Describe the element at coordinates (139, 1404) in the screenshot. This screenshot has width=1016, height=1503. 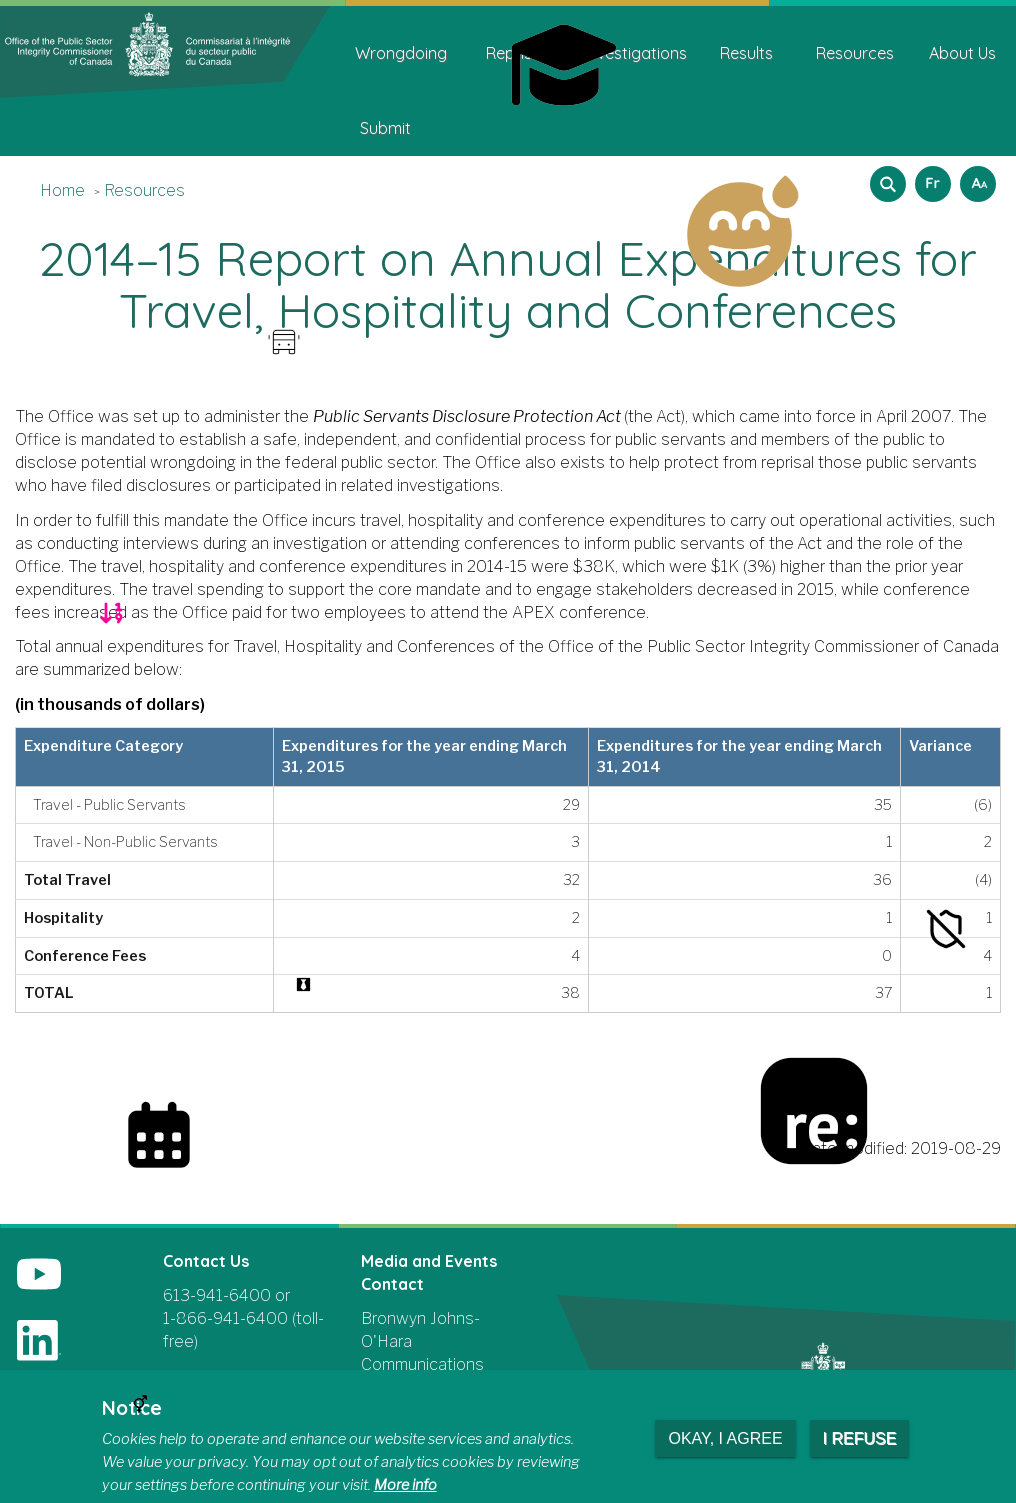
I see `indicates gender options or selection` at that location.